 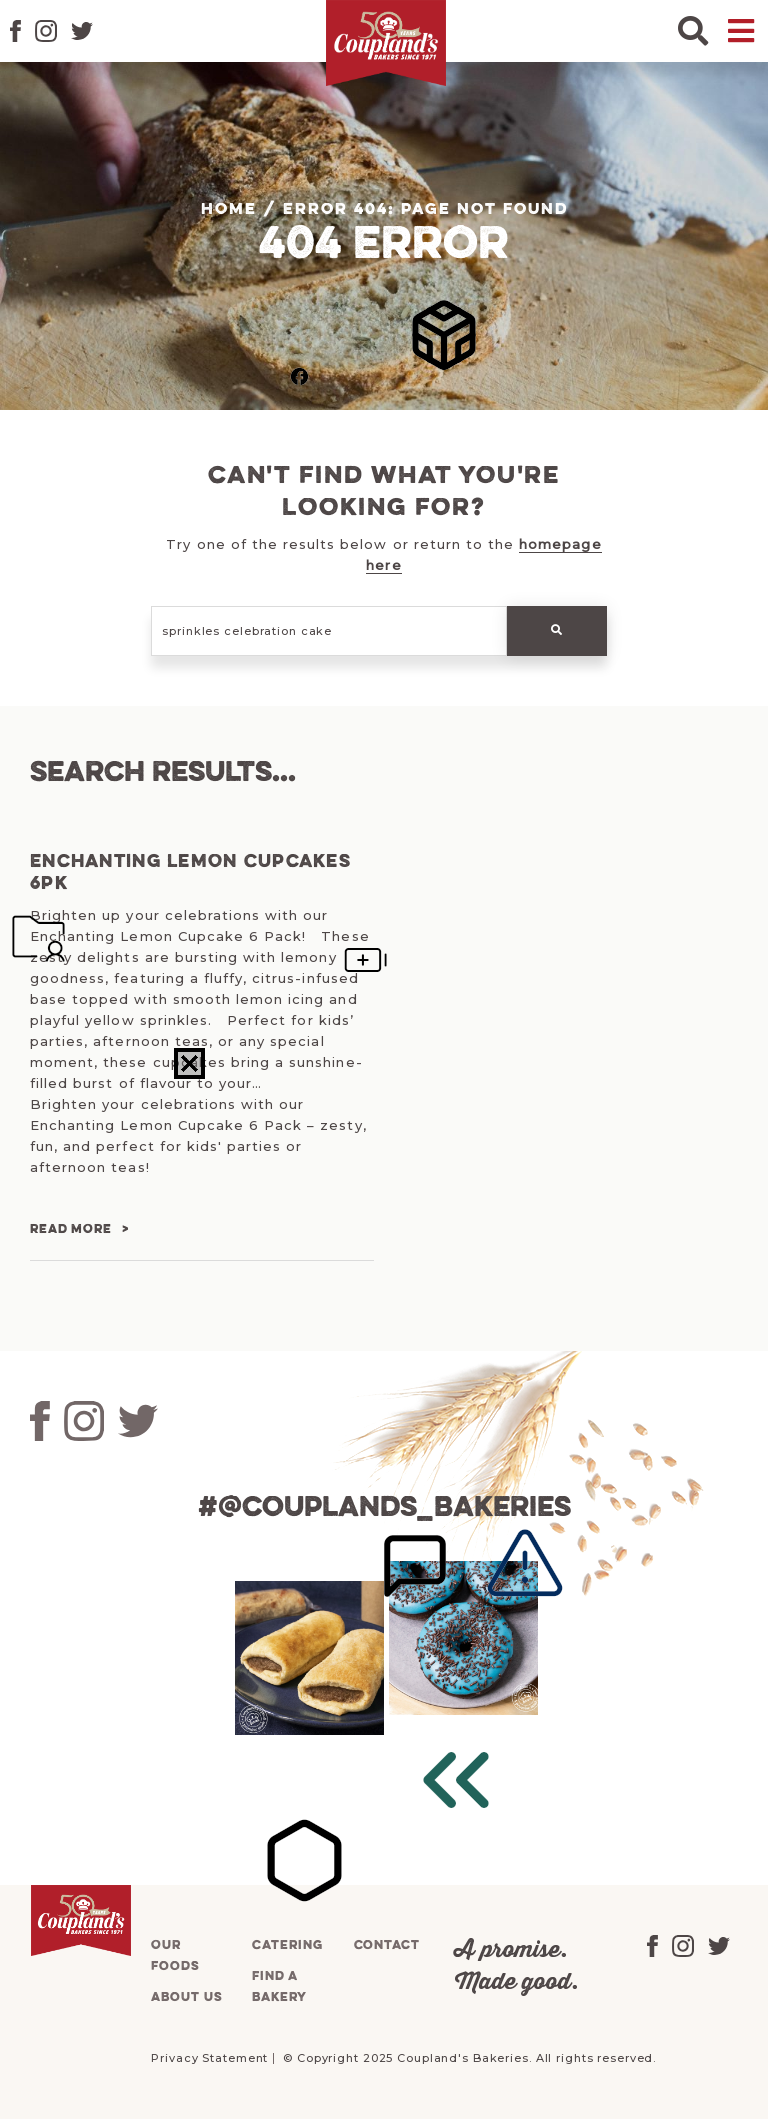 I want to click on access user-specific files or documents, so click(x=38, y=935).